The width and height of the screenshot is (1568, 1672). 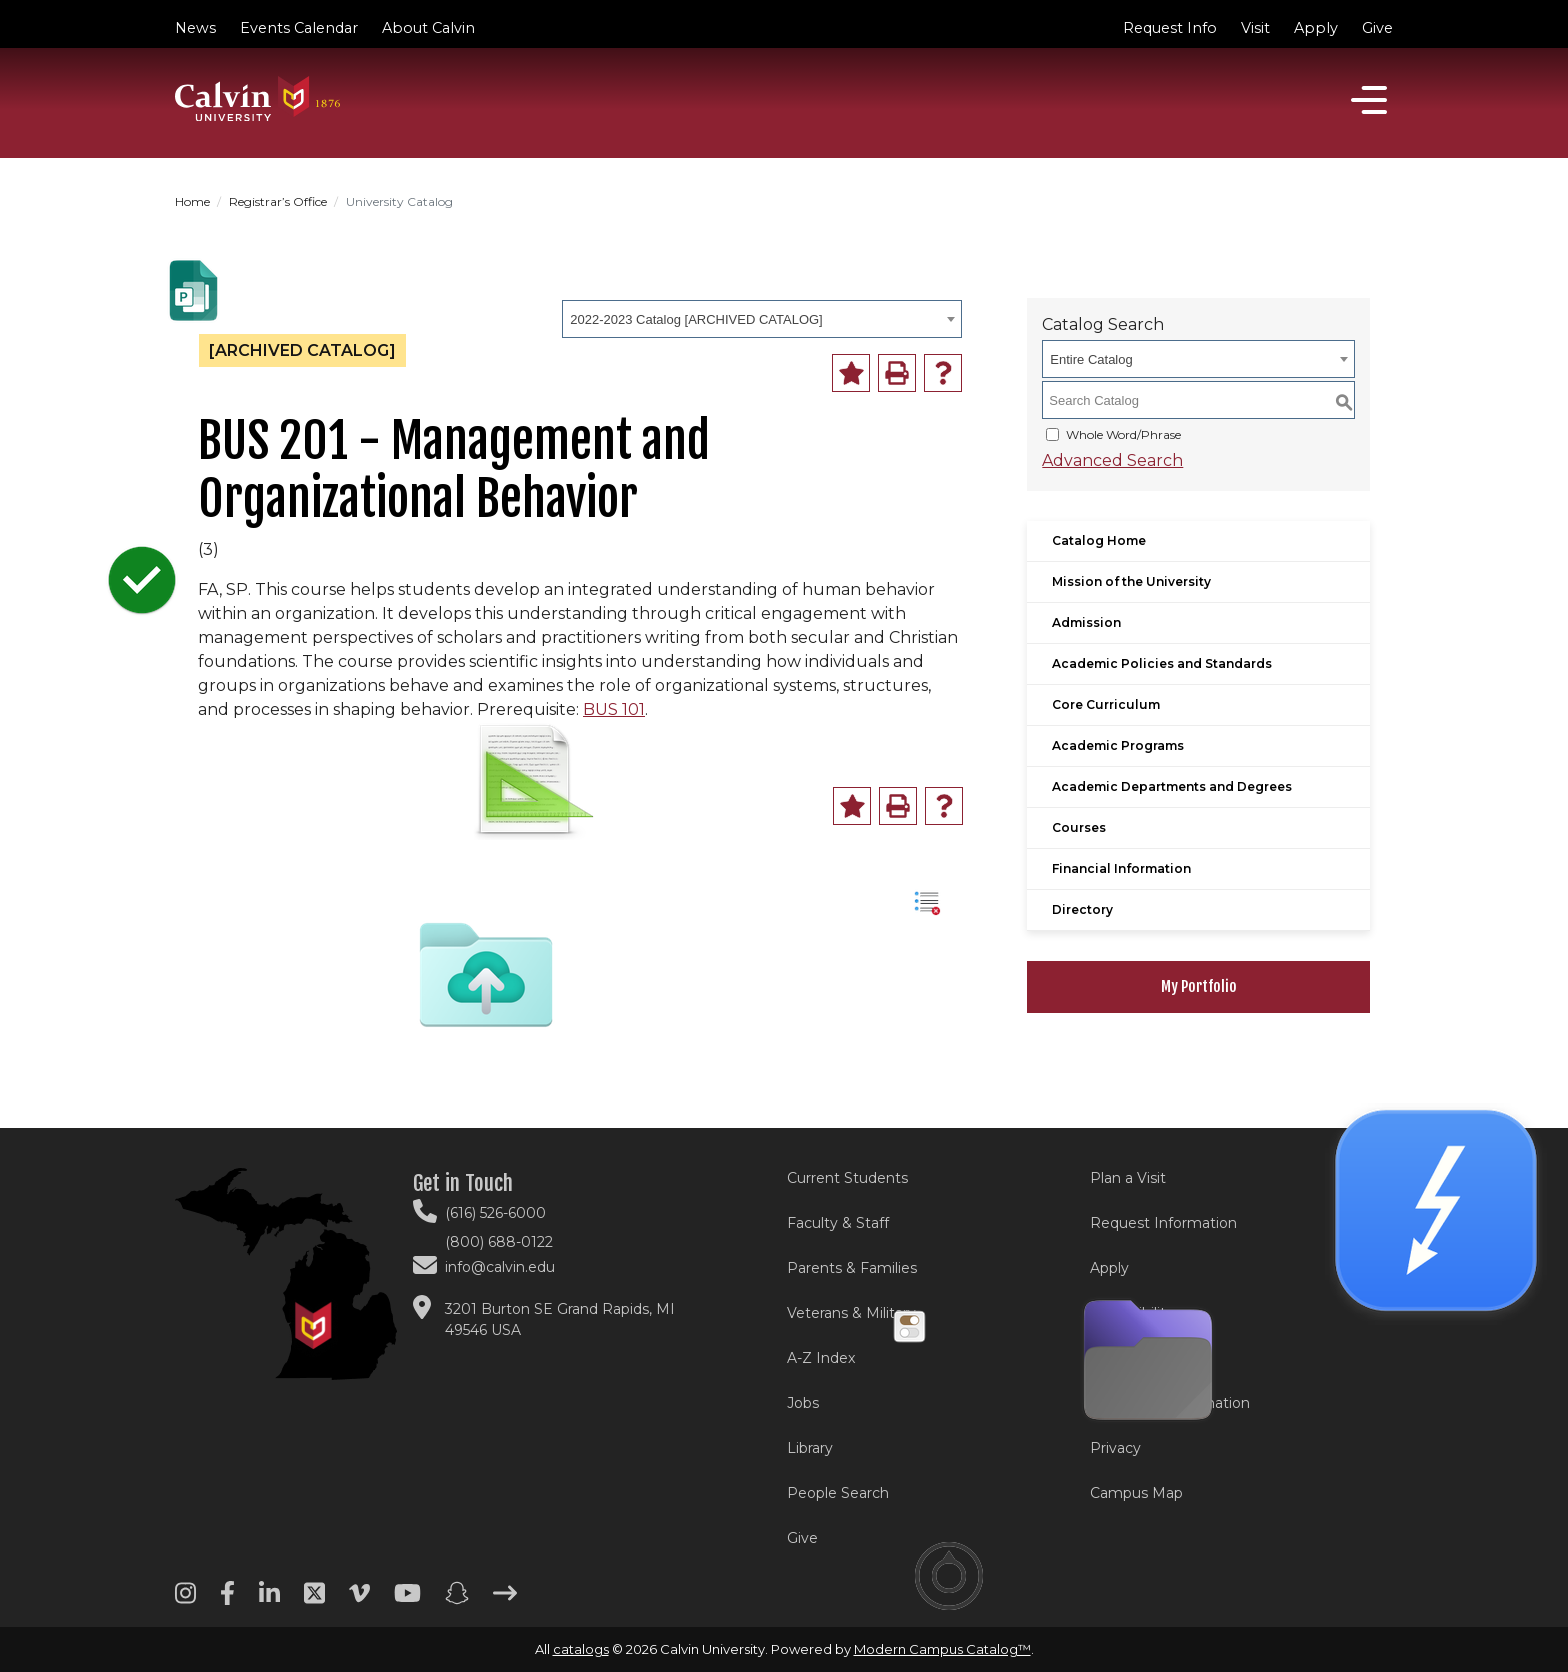 What do you see at coordinates (927, 902) in the screenshot?
I see `remove an item from the list` at bounding box center [927, 902].